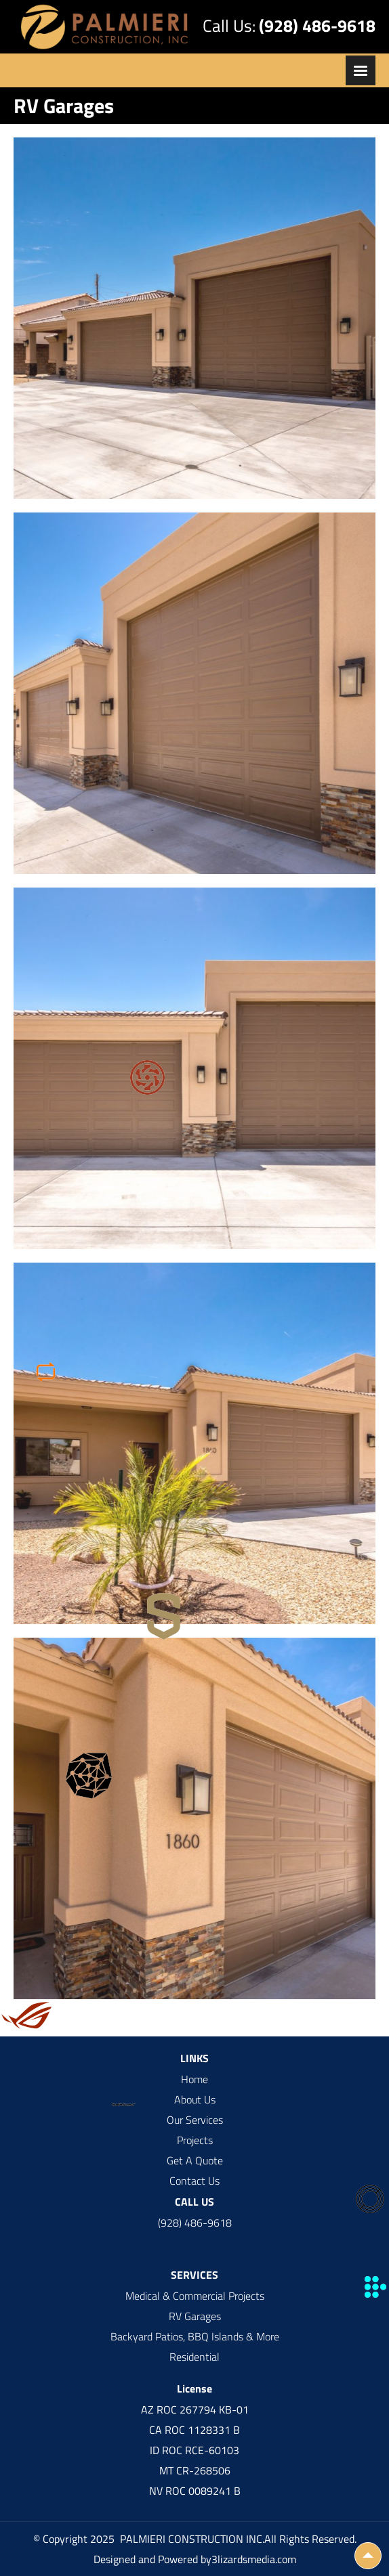 The image size is (389, 2576). I want to click on circle company logo, so click(370, 2199).